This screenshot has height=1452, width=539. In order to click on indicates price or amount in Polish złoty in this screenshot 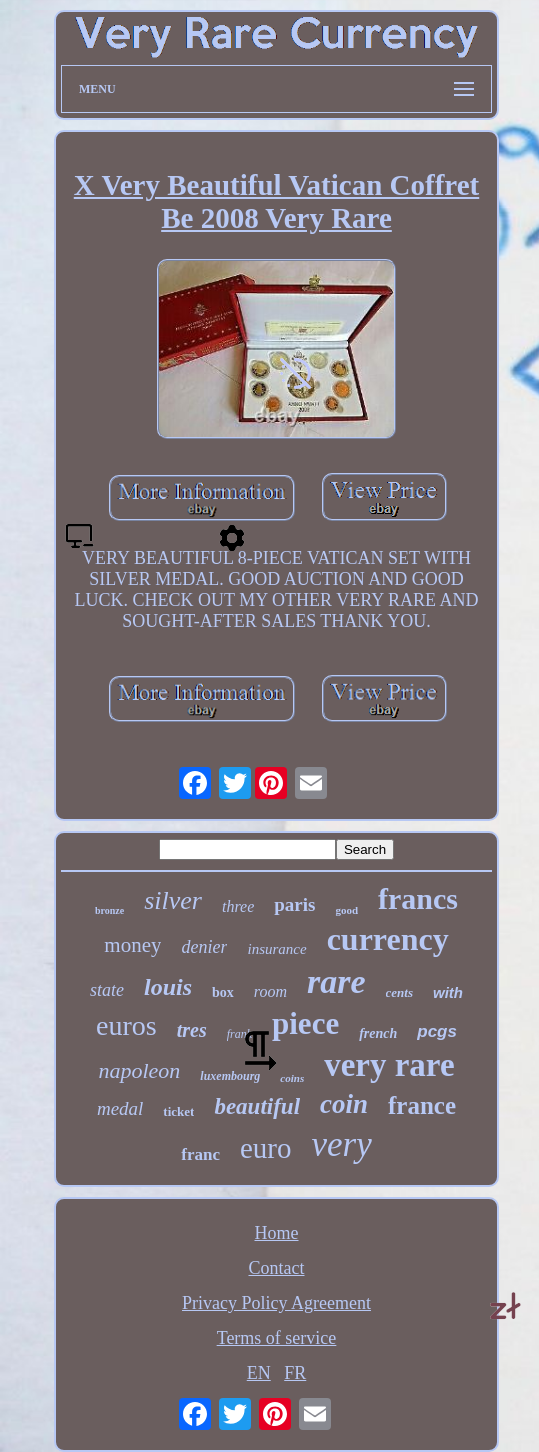, I will do `click(504, 1306)`.